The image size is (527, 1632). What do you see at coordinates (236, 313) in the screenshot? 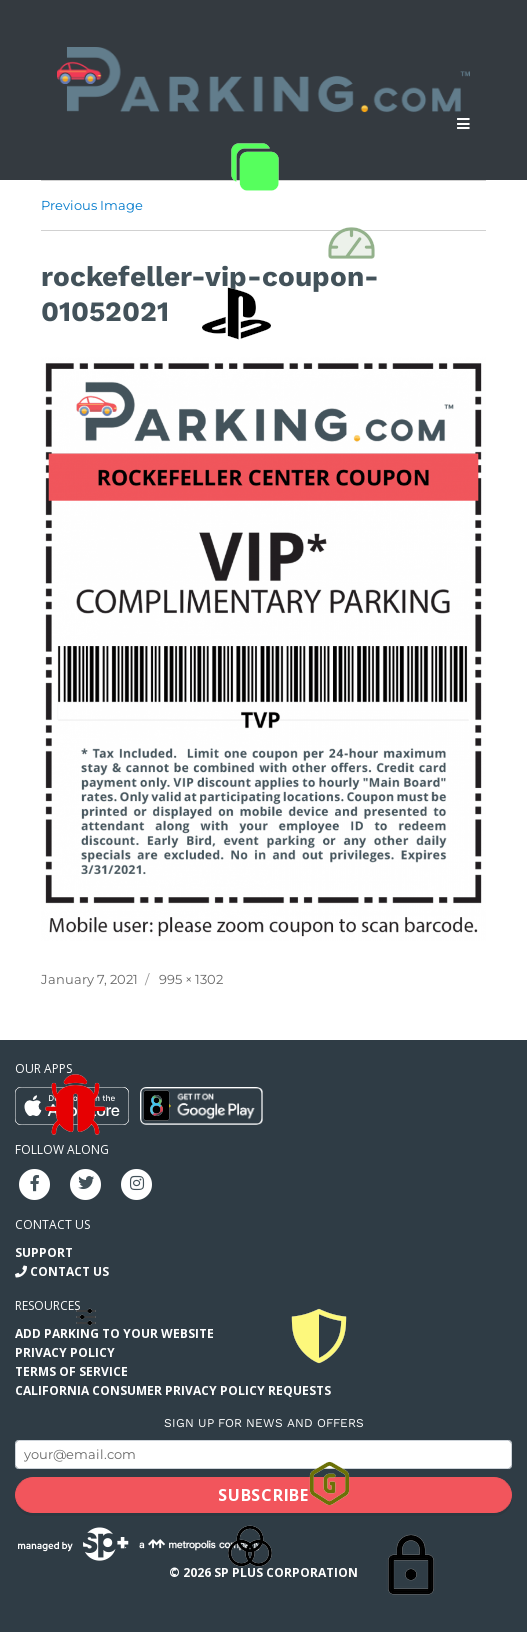
I see `playstation app or service` at bounding box center [236, 313].